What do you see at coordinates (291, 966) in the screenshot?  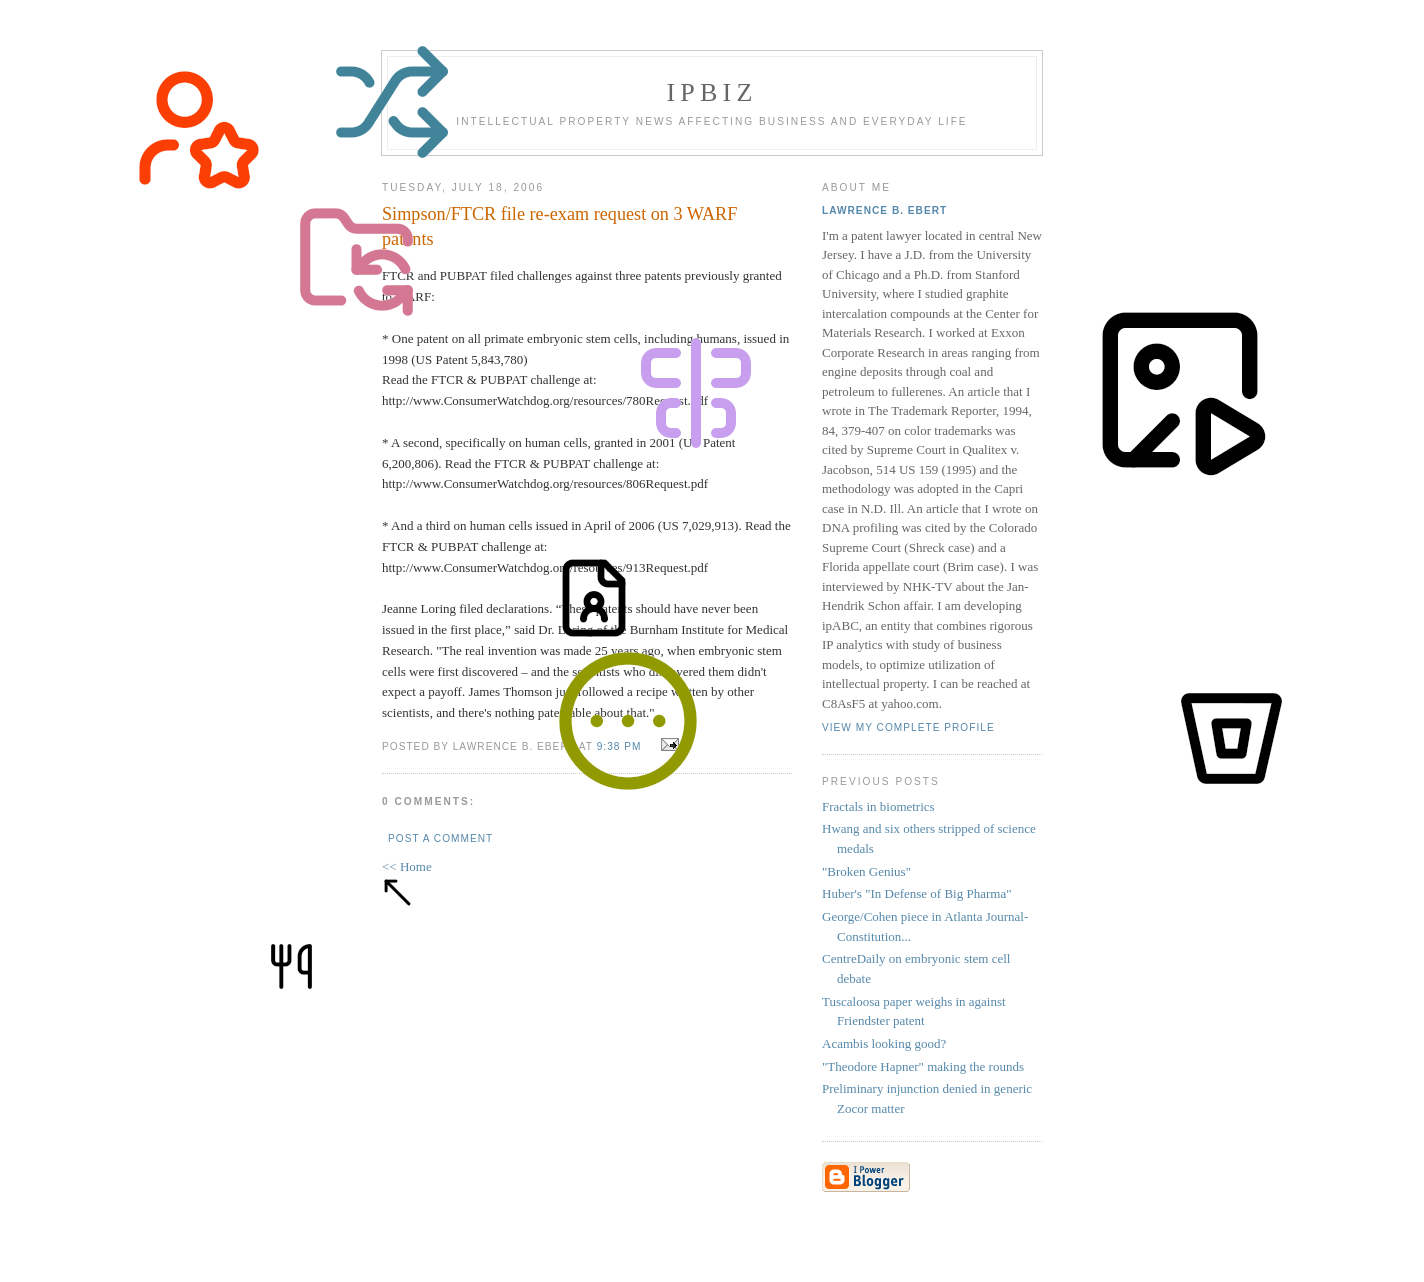 I see `browse restaurants or dining options` at bounding box center [291, 966].